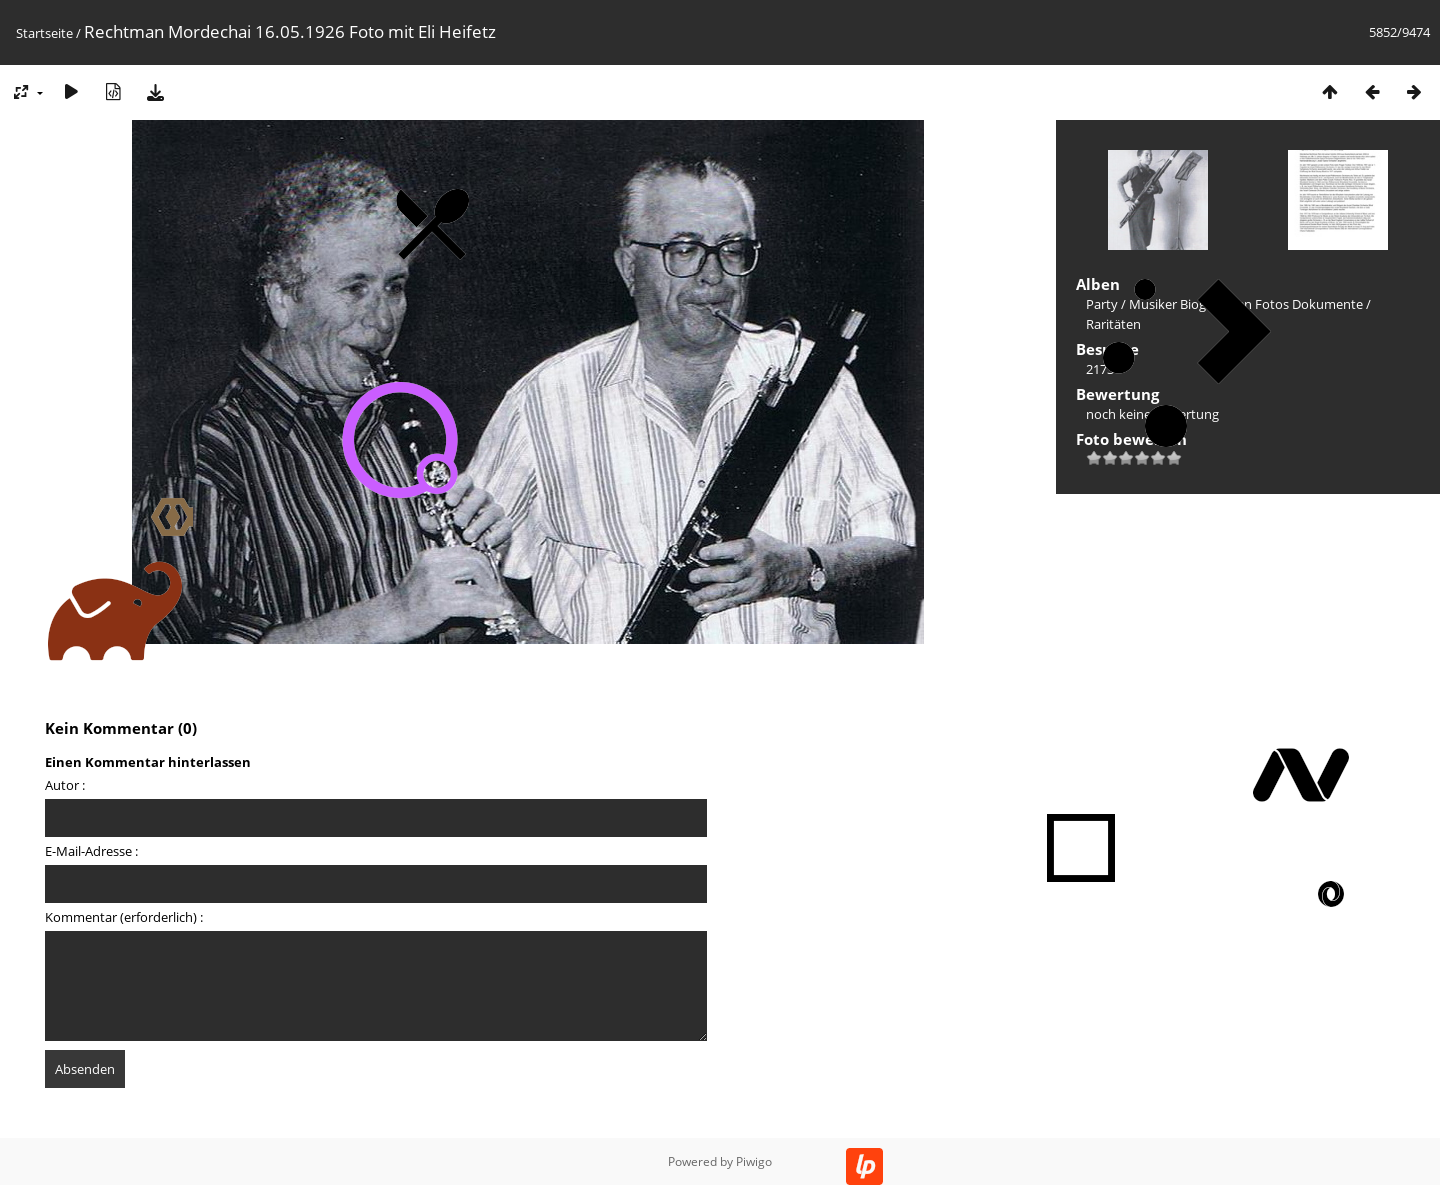  What do you see at coordinates (1081, 848) in the screenshot?
I see `open CodeSandbox development environment` at bounding box center [1081, 848].